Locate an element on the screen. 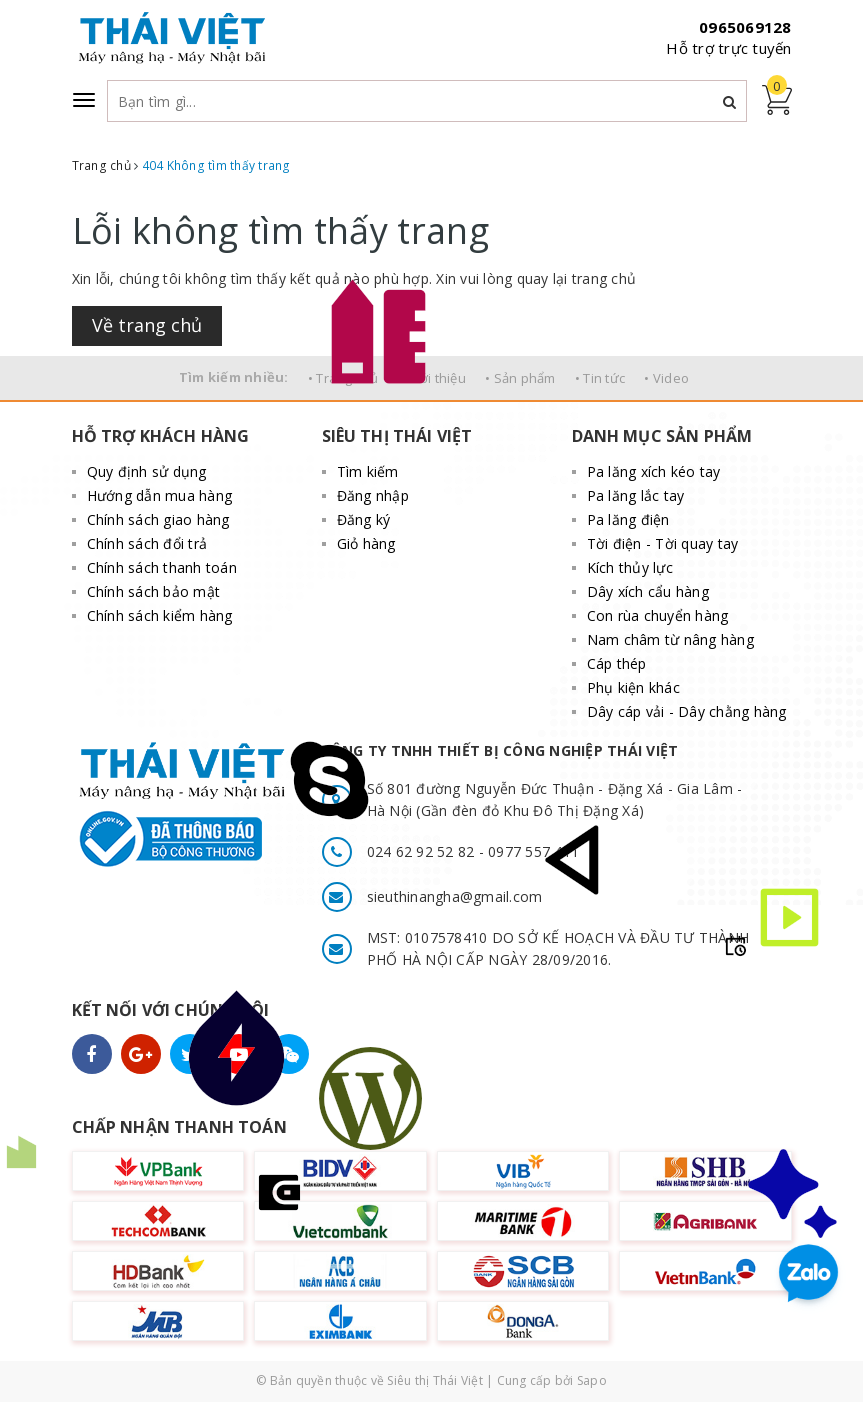 This screenshot has height=1402, width=863. access design or editing tools is located at coordinates (378, 331).